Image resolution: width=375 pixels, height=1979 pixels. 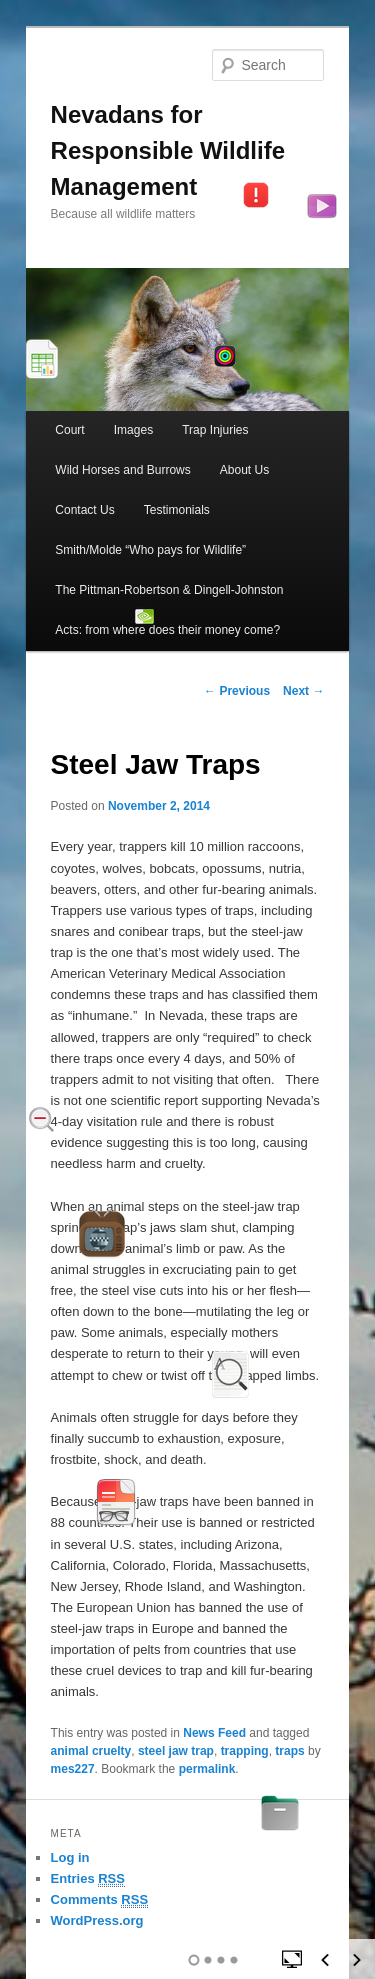 What do you see at coordinates (256, 195) in the screenshot?
I see `view system crash reports or error logs` at bounding box center [256, 195].